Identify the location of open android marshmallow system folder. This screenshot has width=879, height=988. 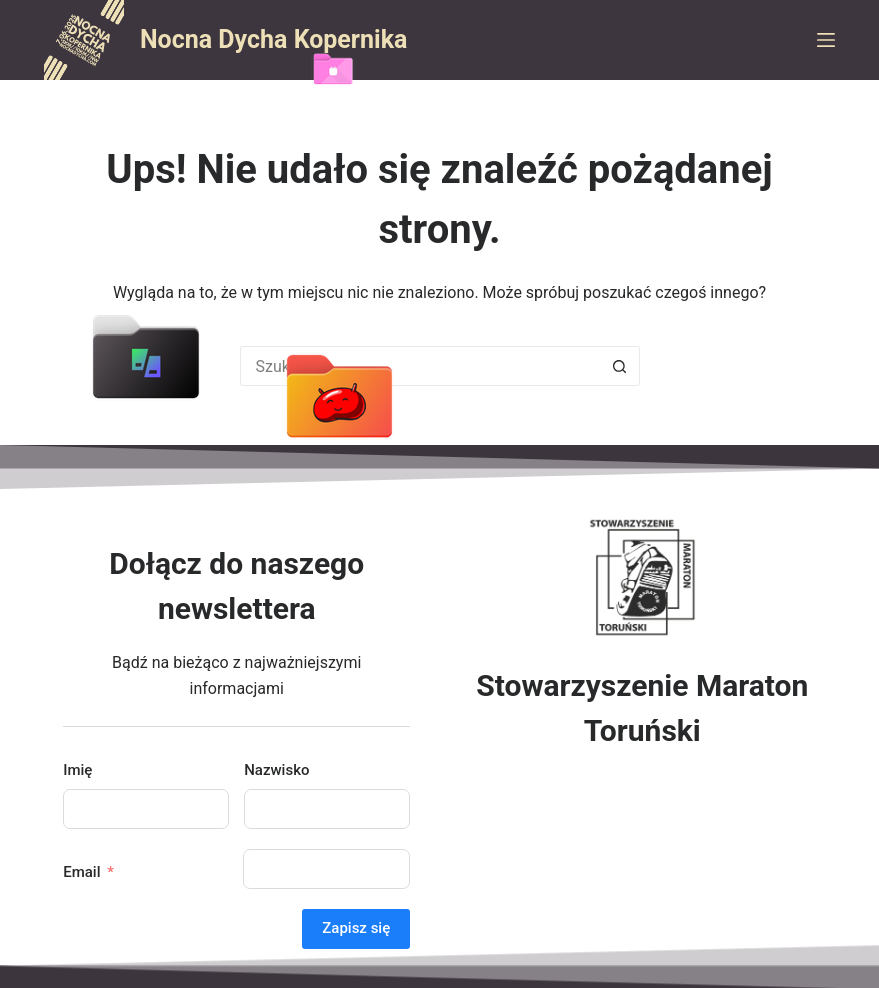
(333, 70).